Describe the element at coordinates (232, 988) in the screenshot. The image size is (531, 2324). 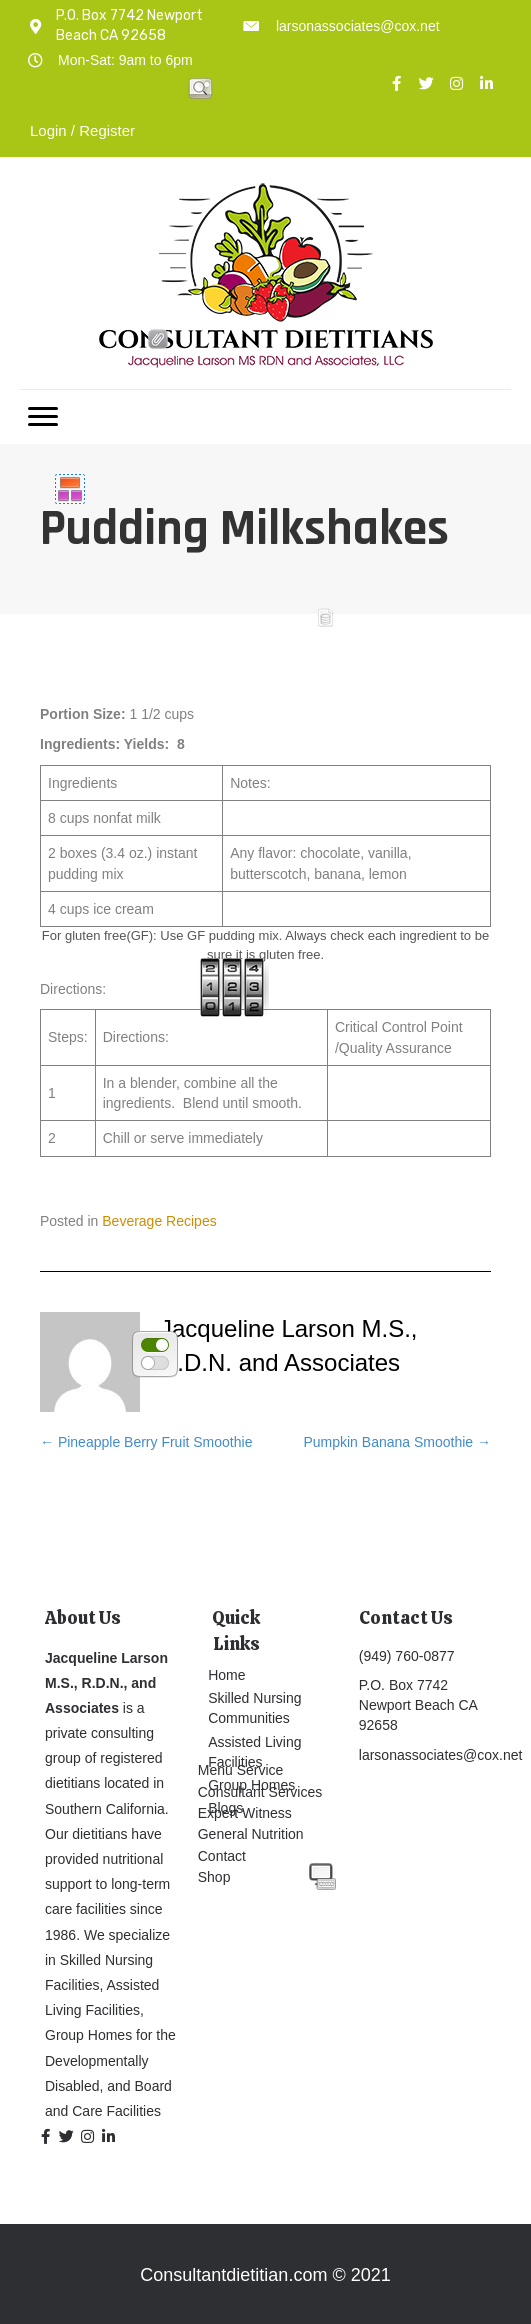
I see `access privacy and security settings` at that location.